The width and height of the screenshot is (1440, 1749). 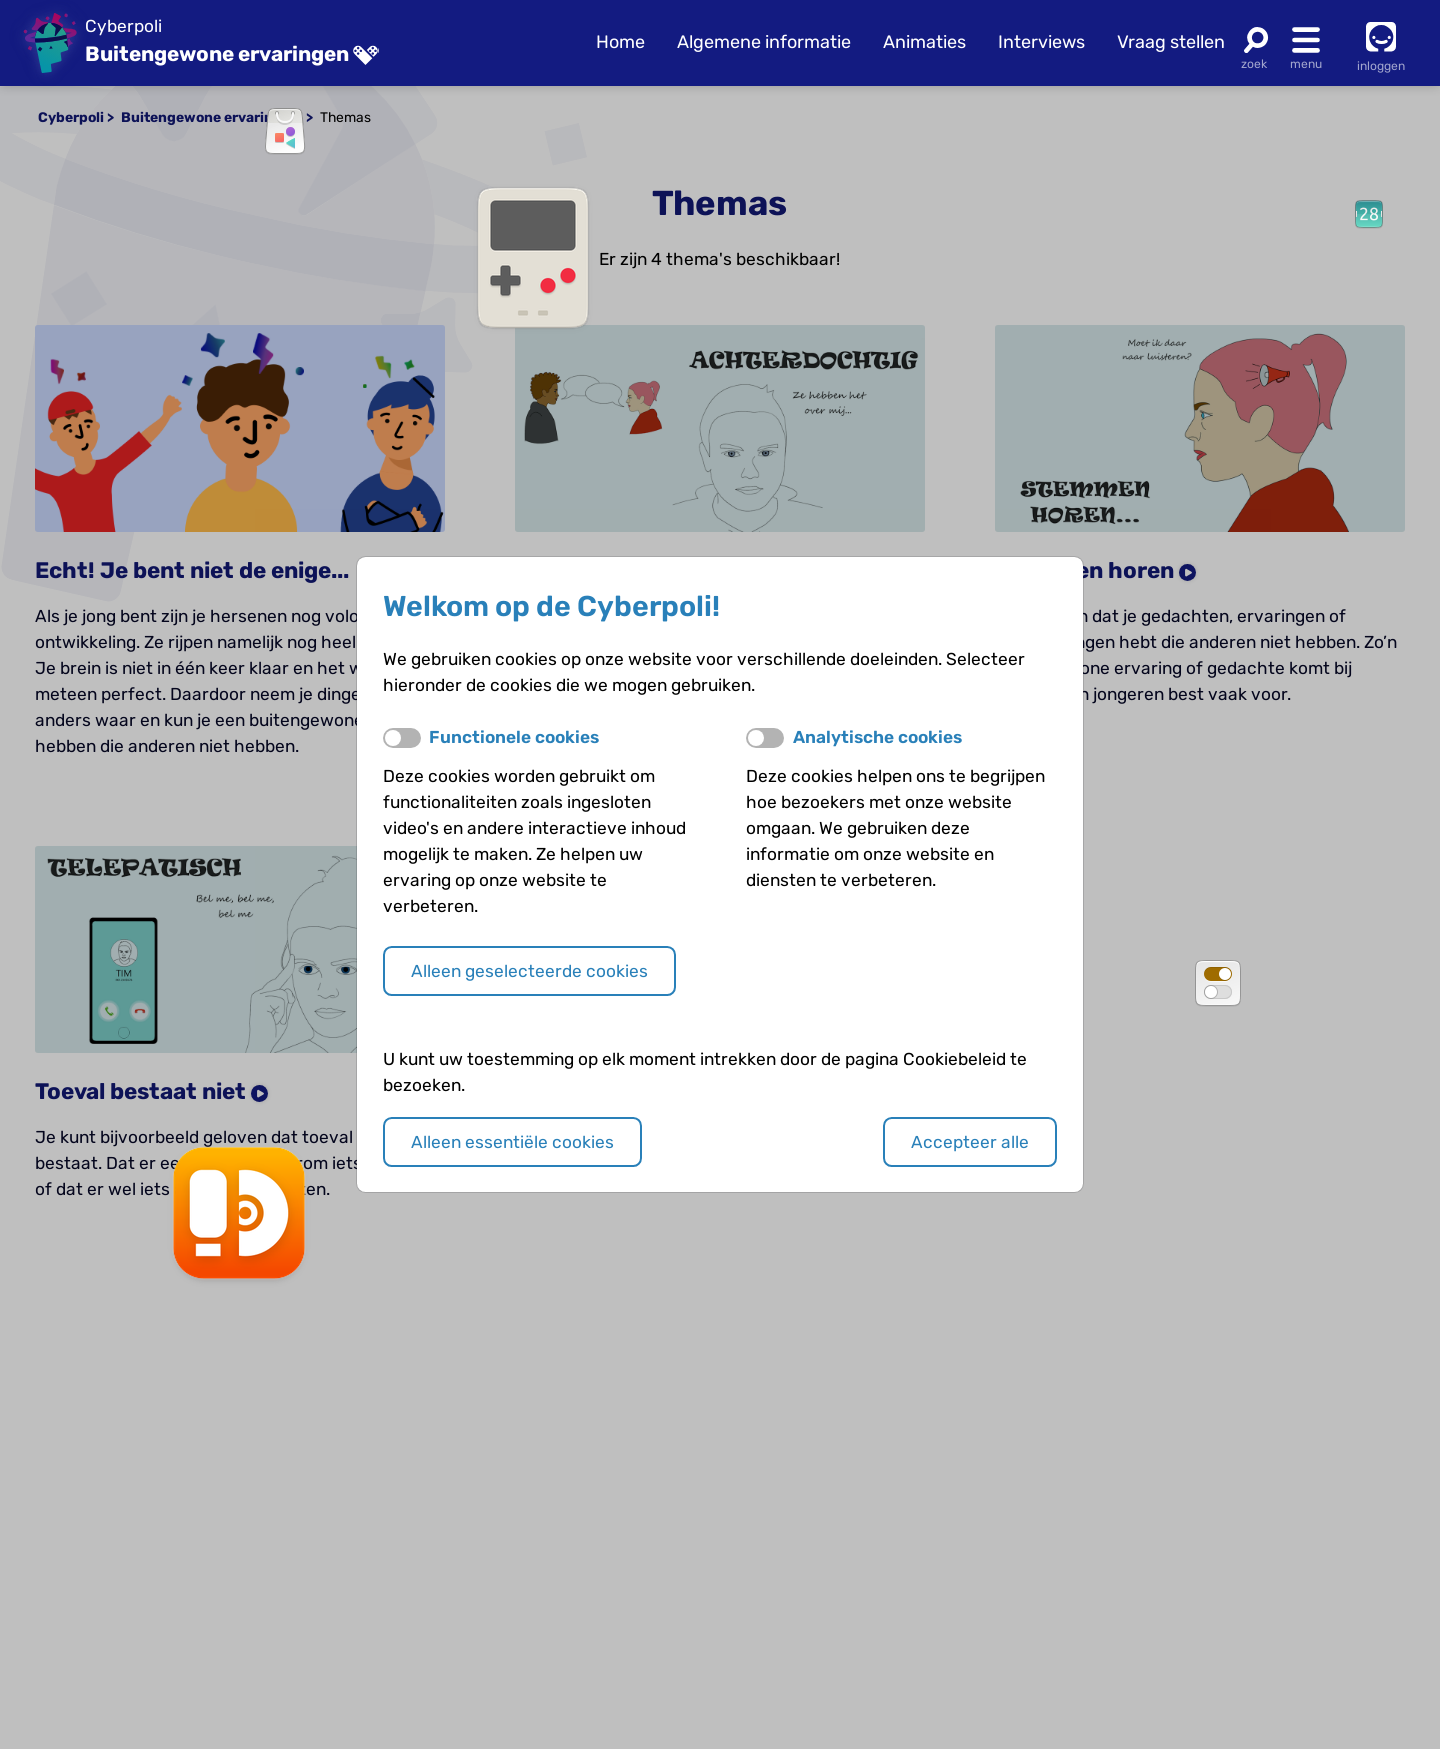 What do you see at coordinates (285, 131) in the screenshot?
I see `open the software center to browse and install apps` at bounding box center [285, 131].